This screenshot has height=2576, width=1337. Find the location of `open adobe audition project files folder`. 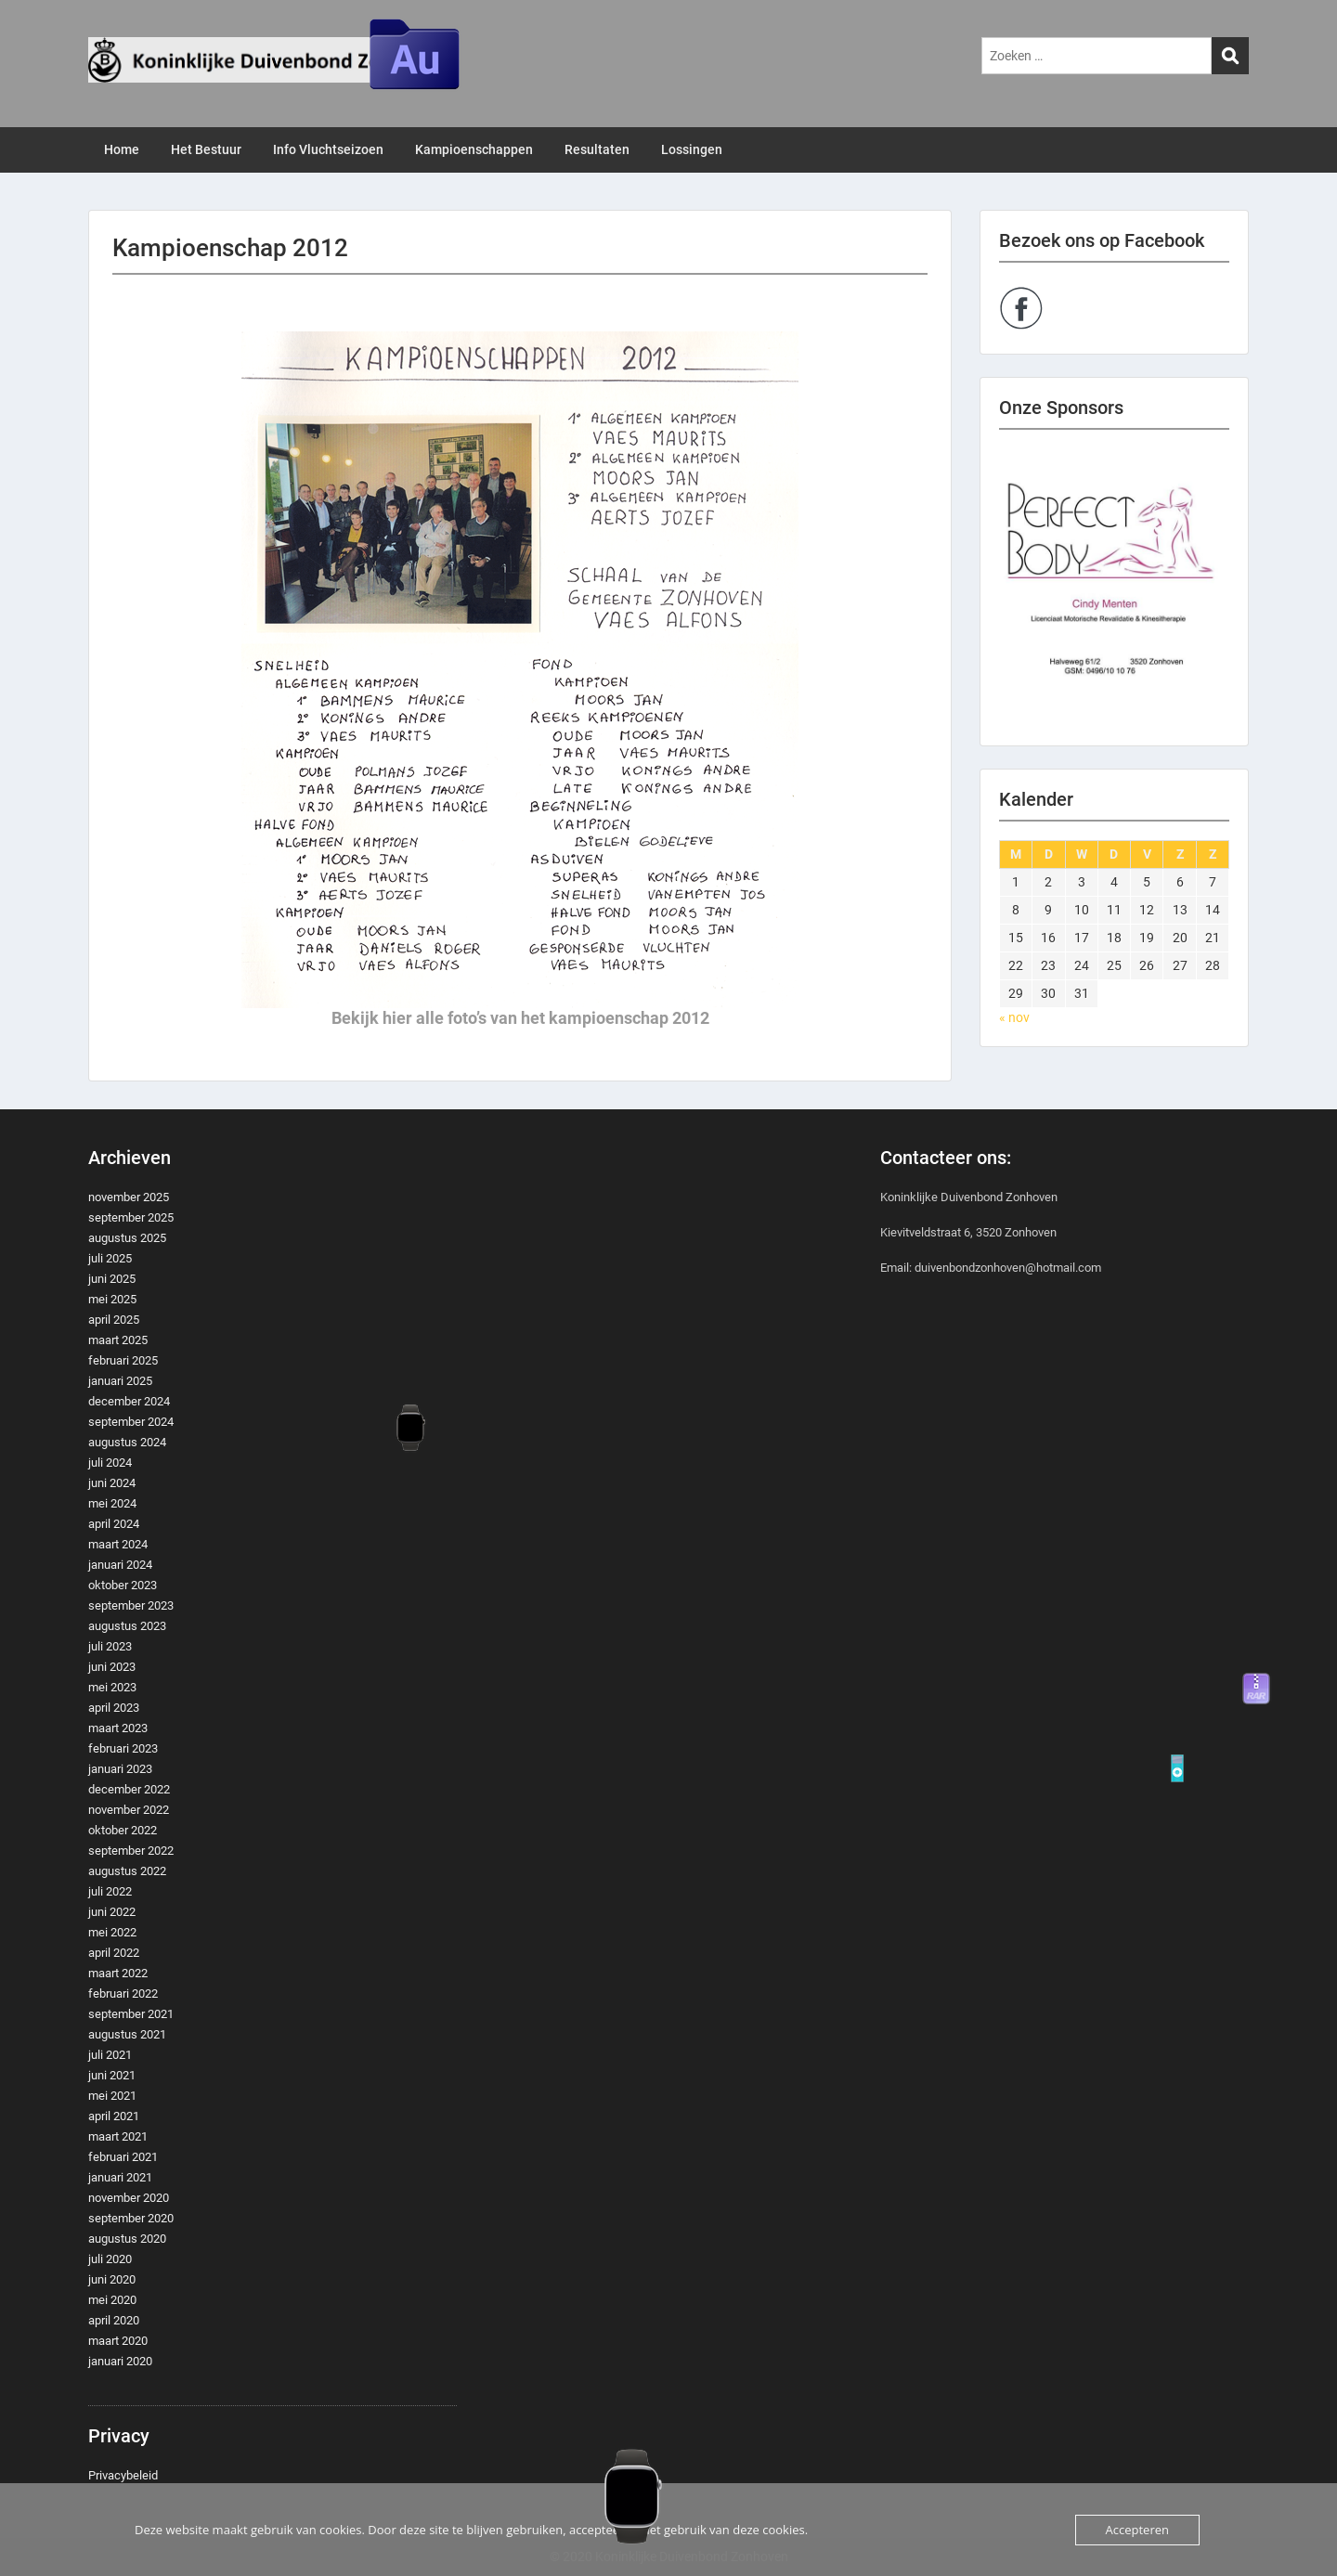

open adobe audition project files folder is located at coordinates (414, 57).